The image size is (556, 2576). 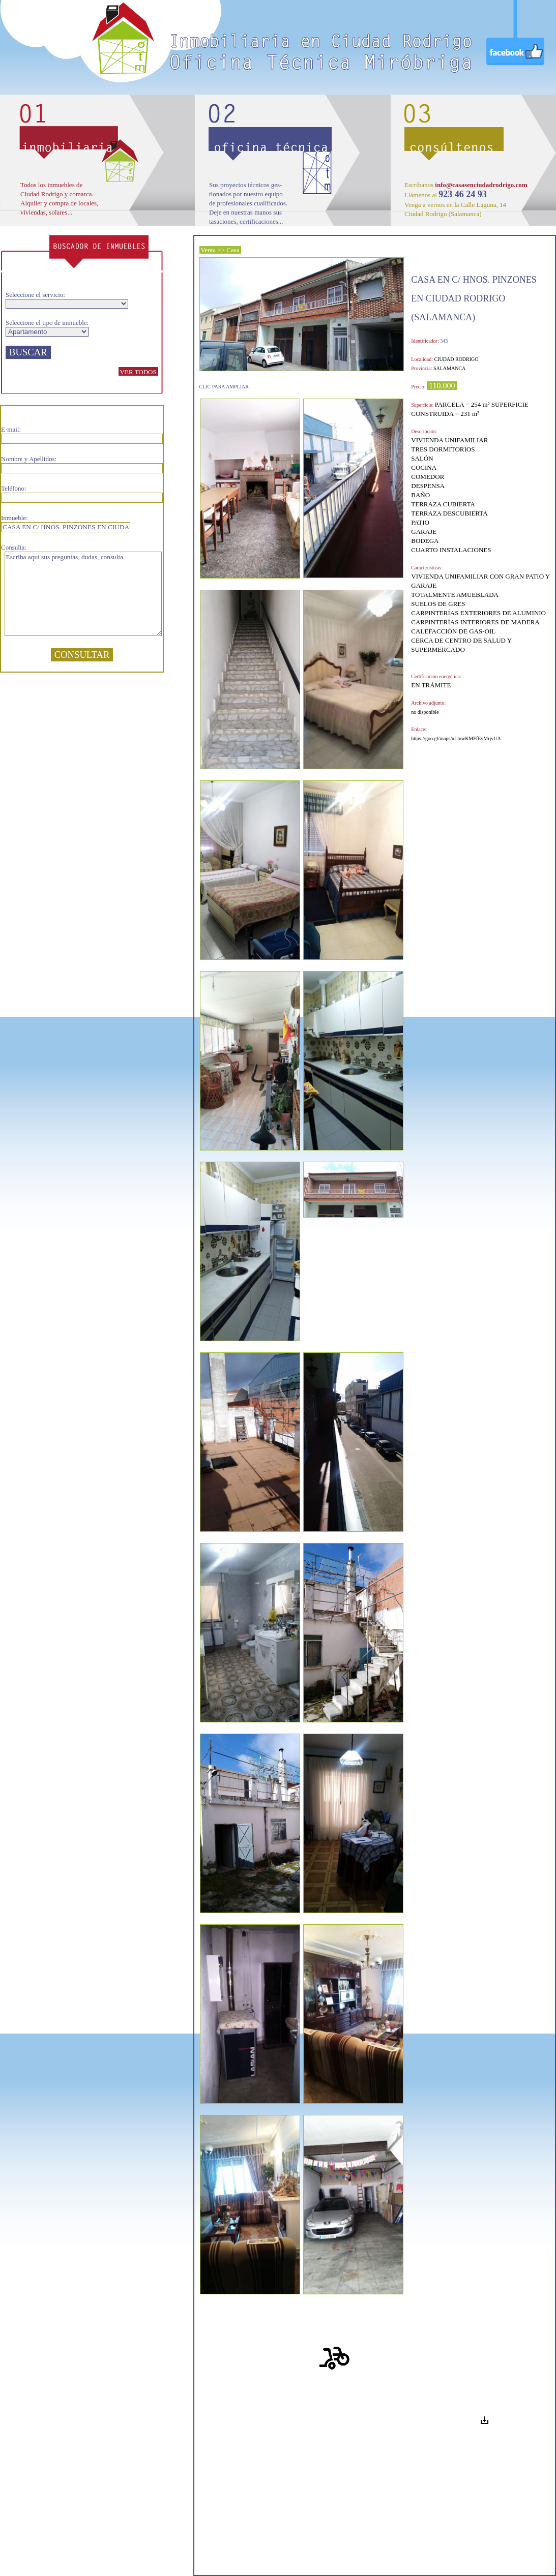 I want to click on view bike and scooter rental options, so click(x=334, y=2358).